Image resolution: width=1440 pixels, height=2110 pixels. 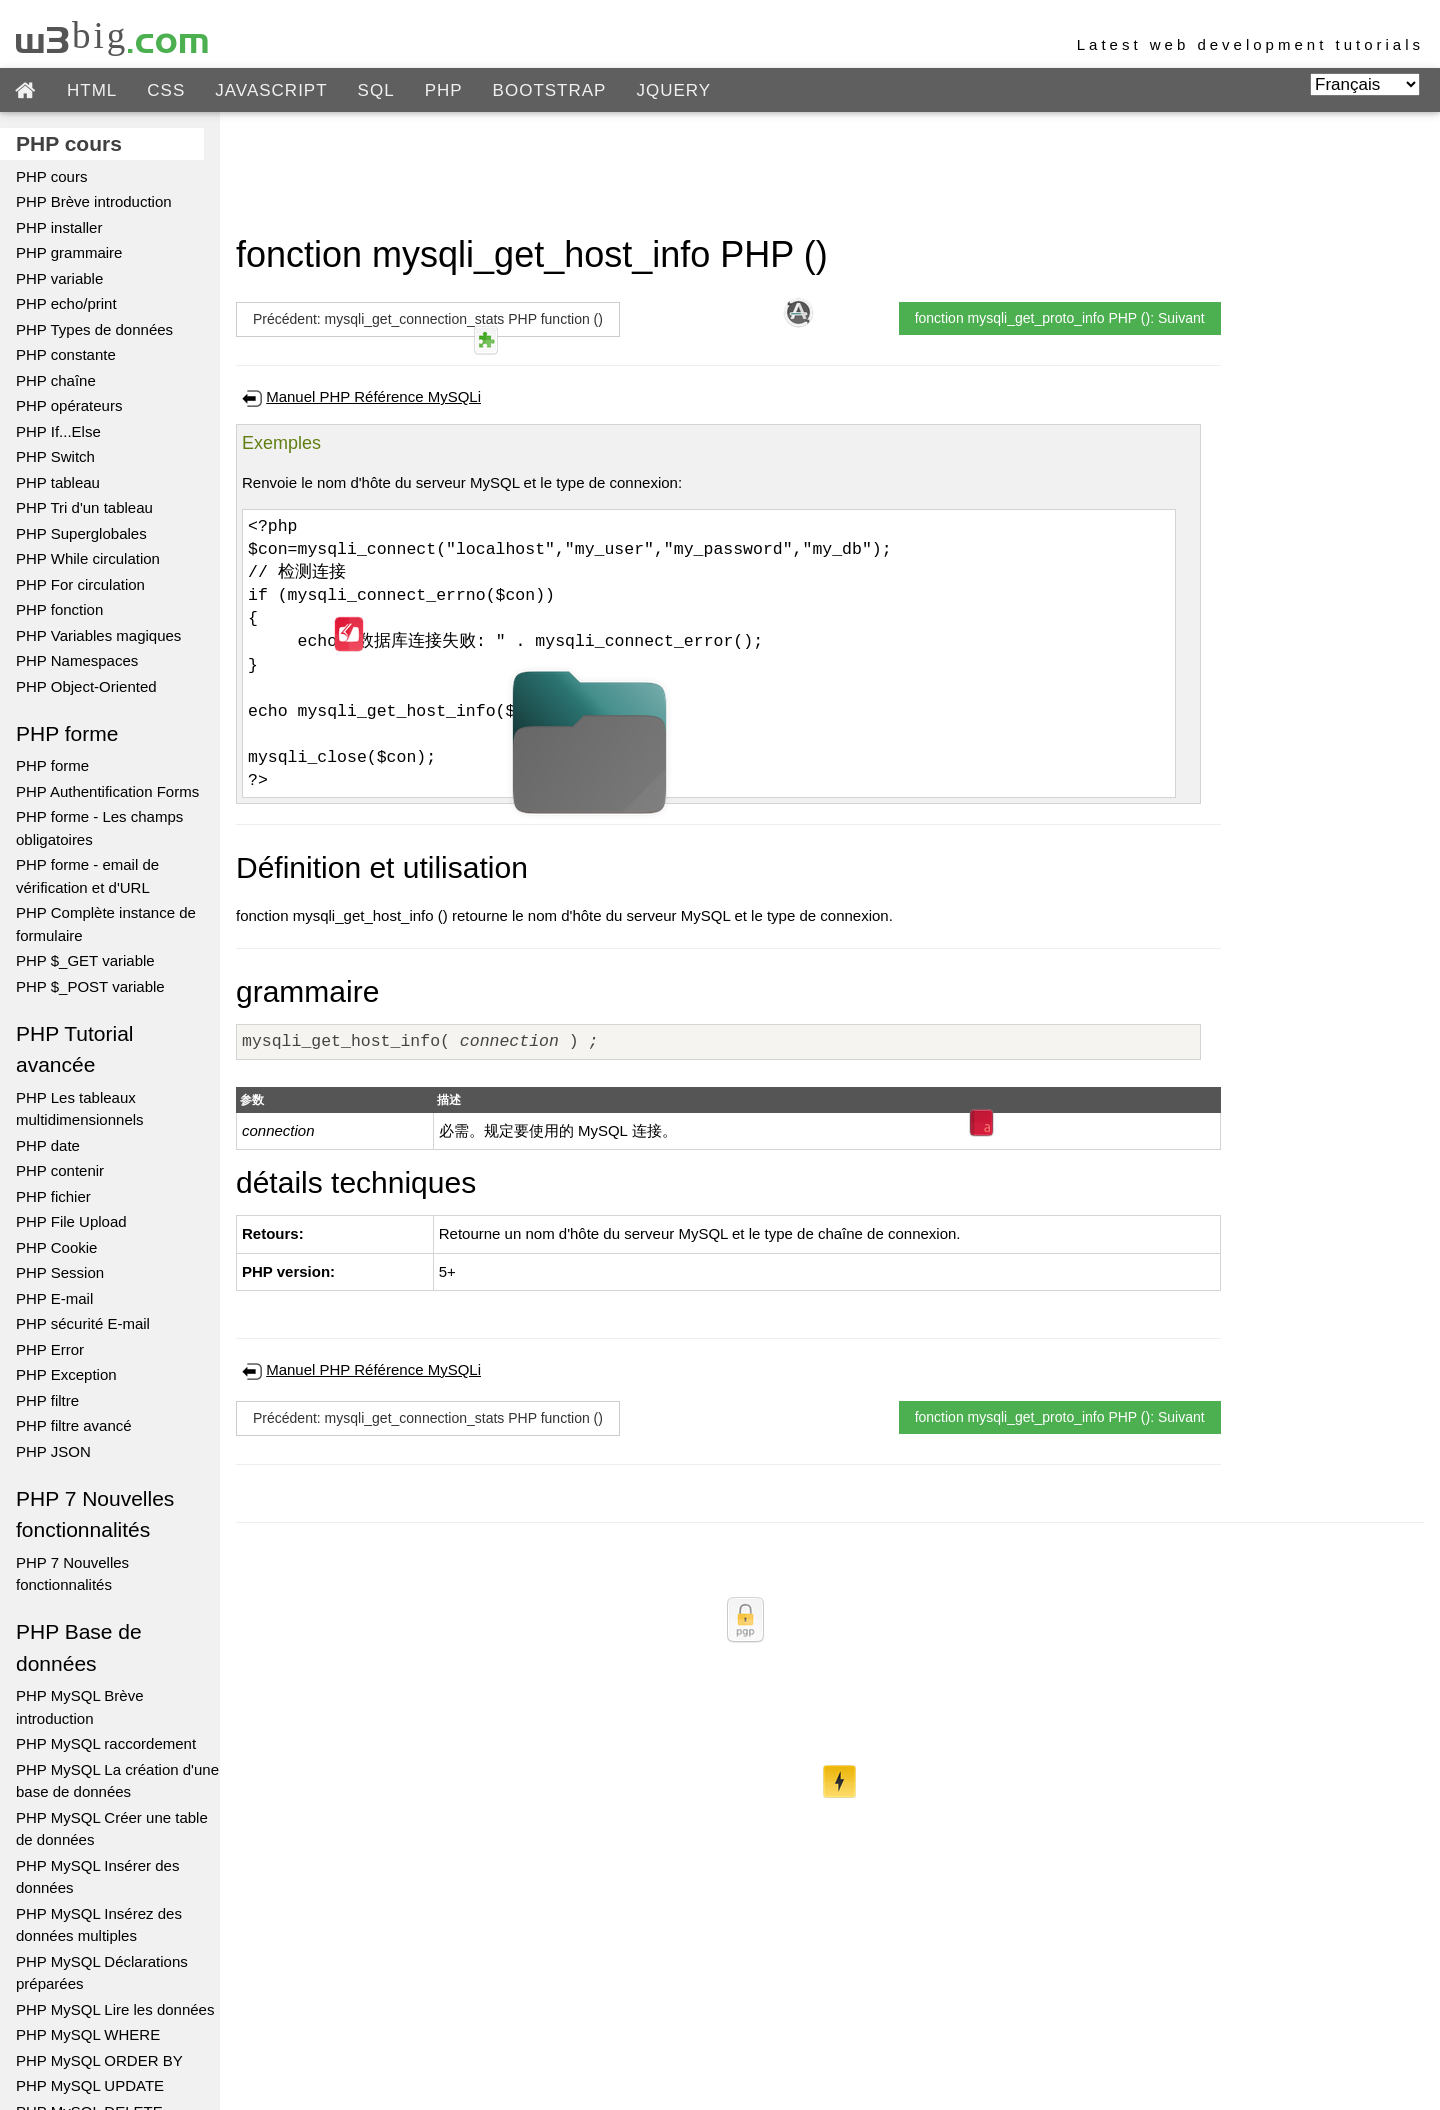 I want to click on open the dictionary app, so click(x=981, y=1122).